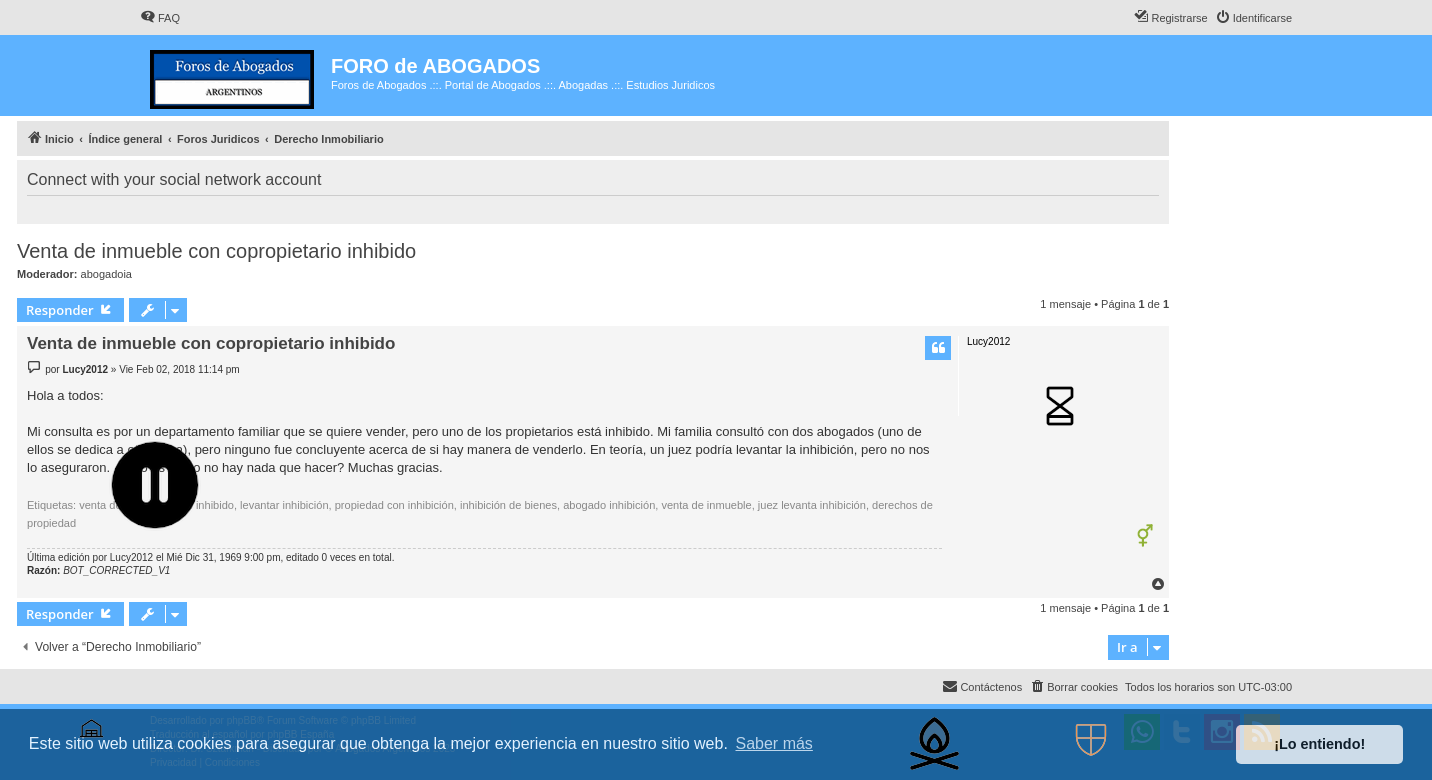 This screenshot has height=780, width=1432. Describe the element at coordinates (1144, 535) in the screenshot. I see `select bigender identity option` at that location.